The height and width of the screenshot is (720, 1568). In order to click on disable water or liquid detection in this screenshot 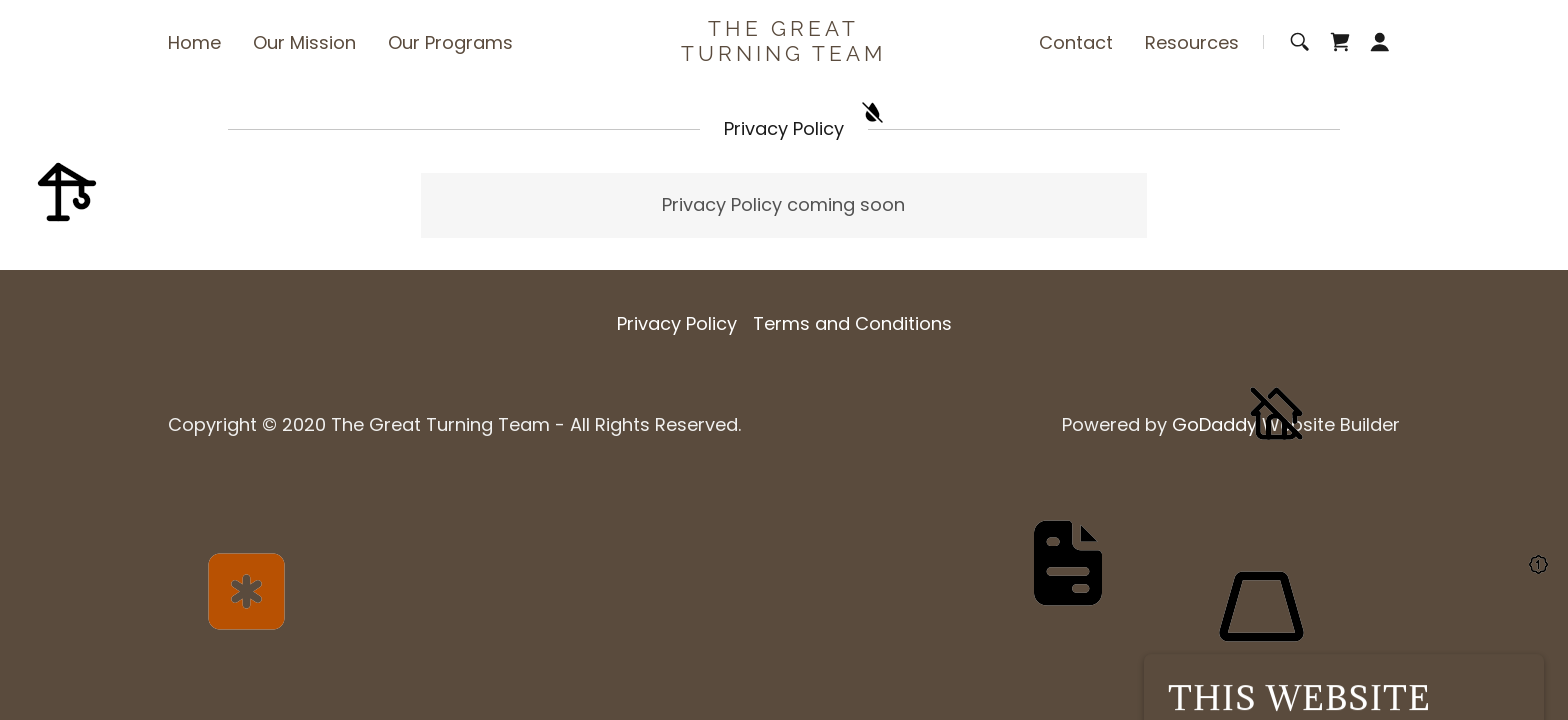, I will do `click(872, 112)`.